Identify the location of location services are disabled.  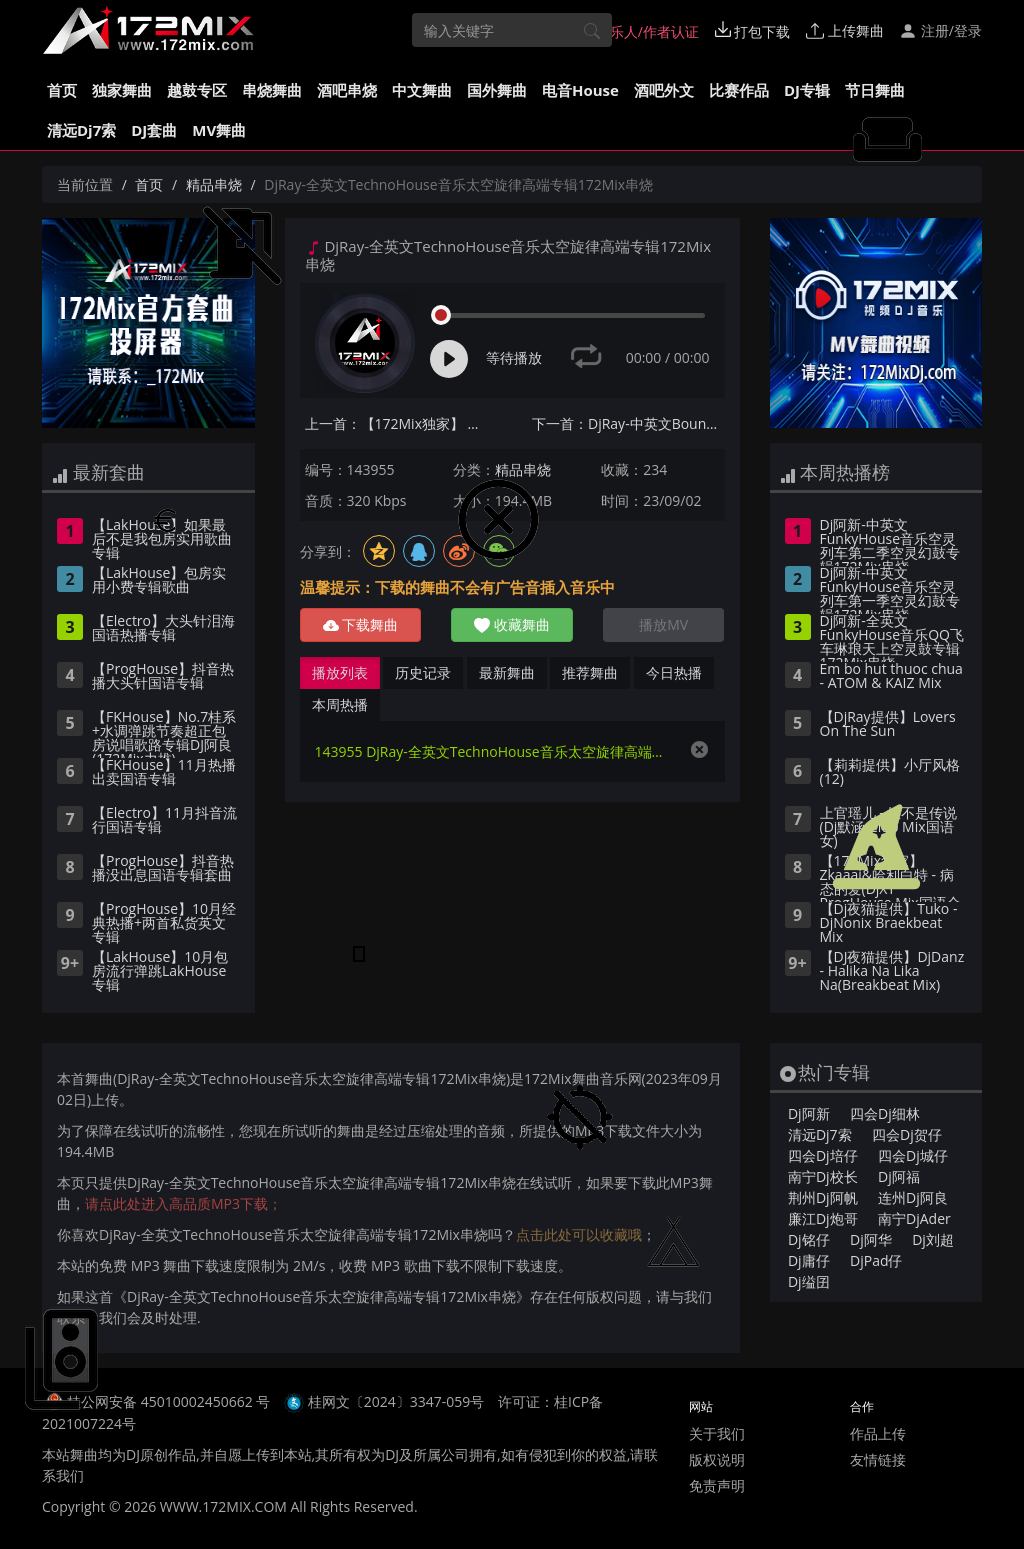
(580, 1117).